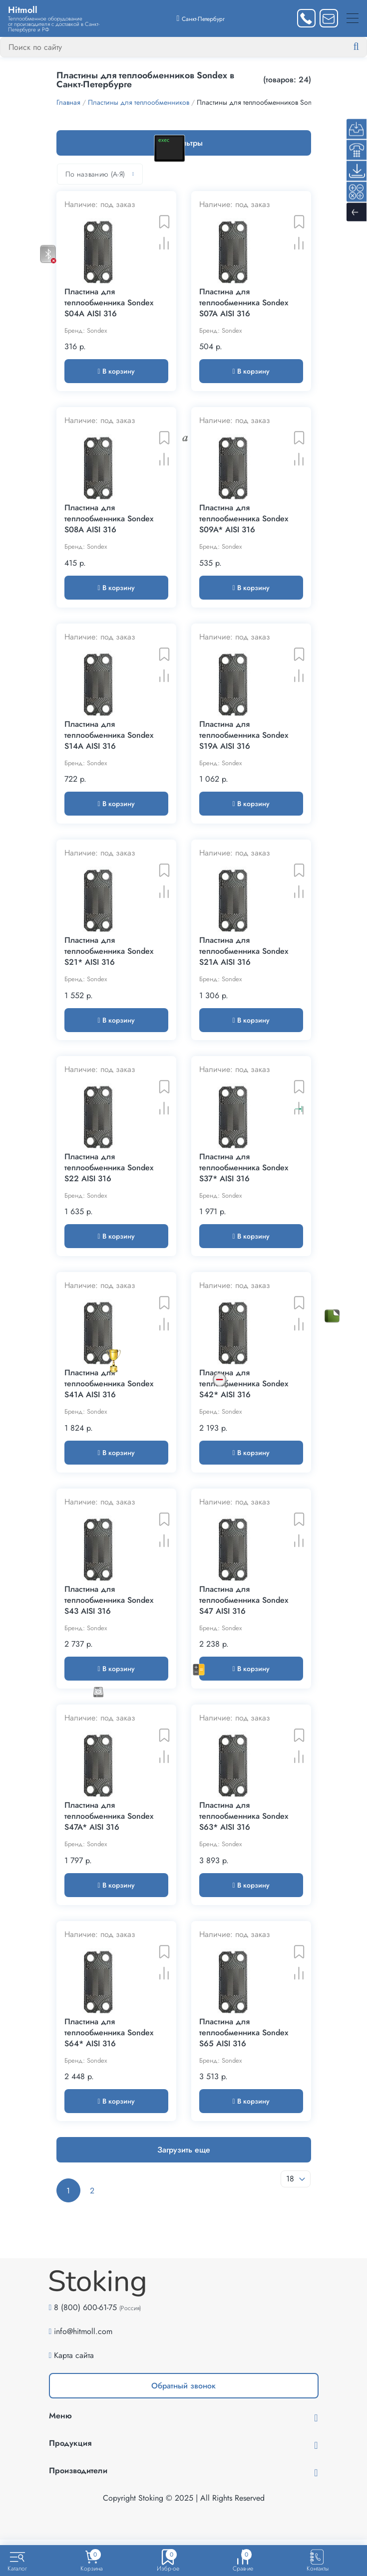 This screenshot has width=367, height=2576. What do you see at coordinates (185, 438) in the screenshot?
I see `apply italic formatting to selected text` at bounding box center [185, 438].